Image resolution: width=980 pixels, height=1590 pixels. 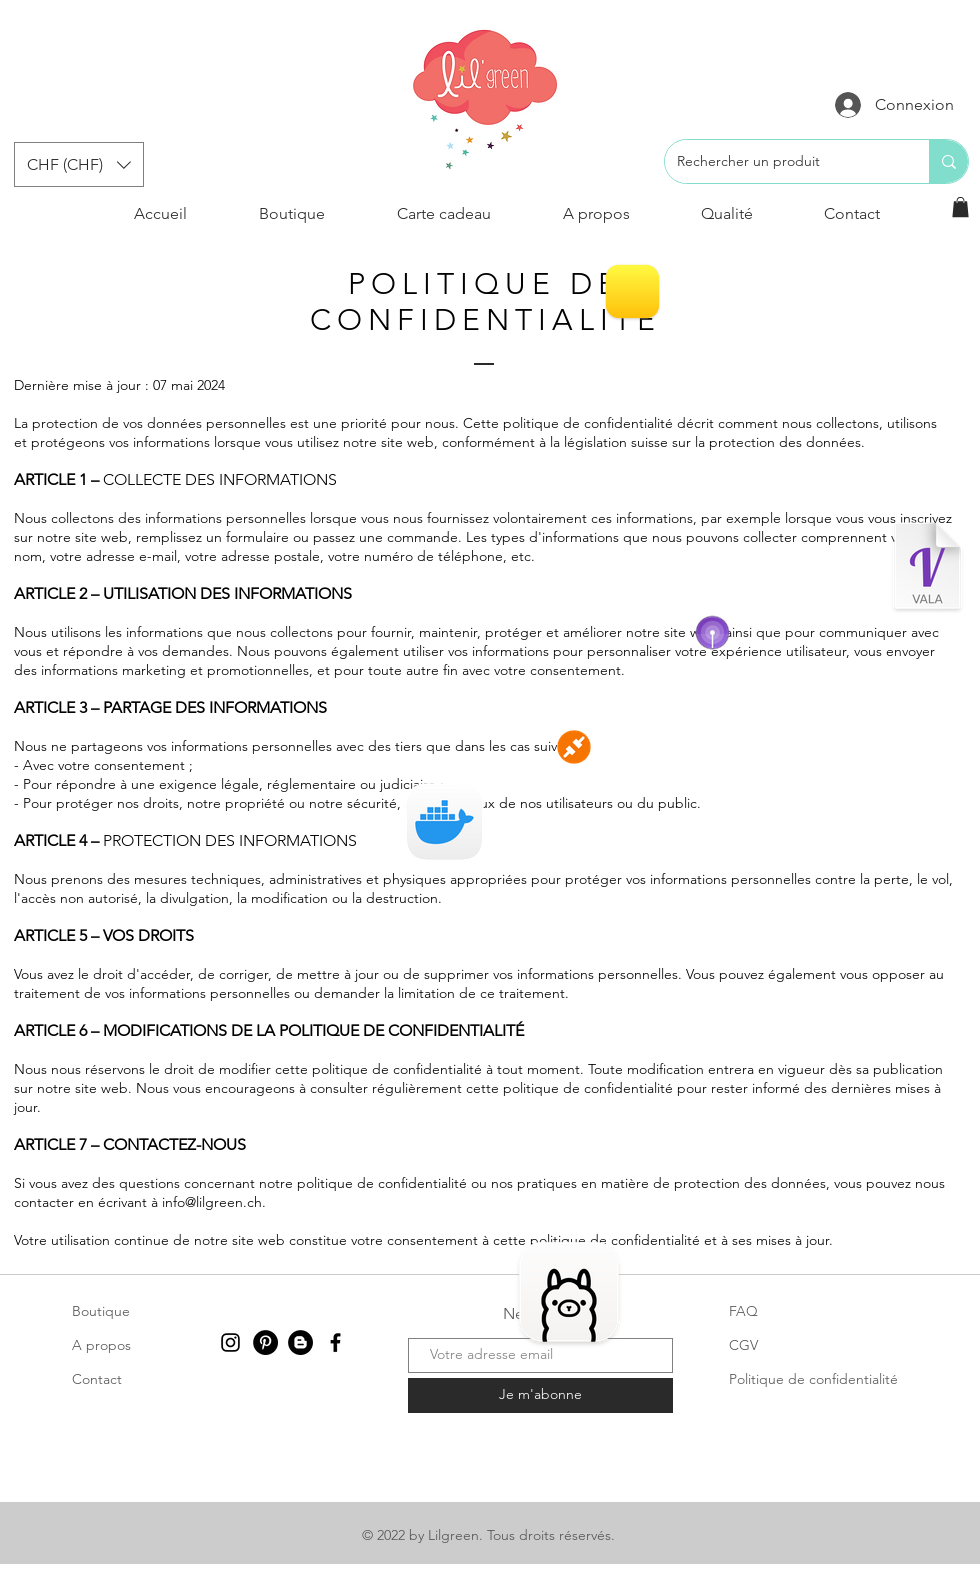 I want to click on indicates a disconnected or unmounted drive, so click(x=574, y=747).